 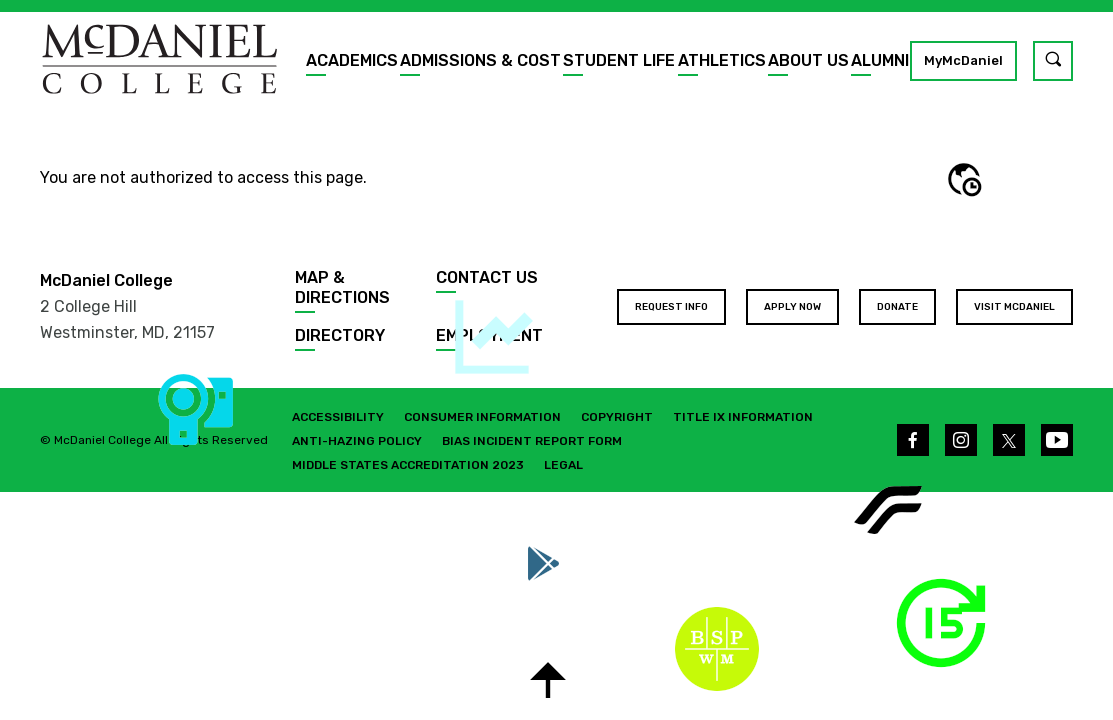 I want to click on view analytics and performance trends, so click(x=492, y=337).